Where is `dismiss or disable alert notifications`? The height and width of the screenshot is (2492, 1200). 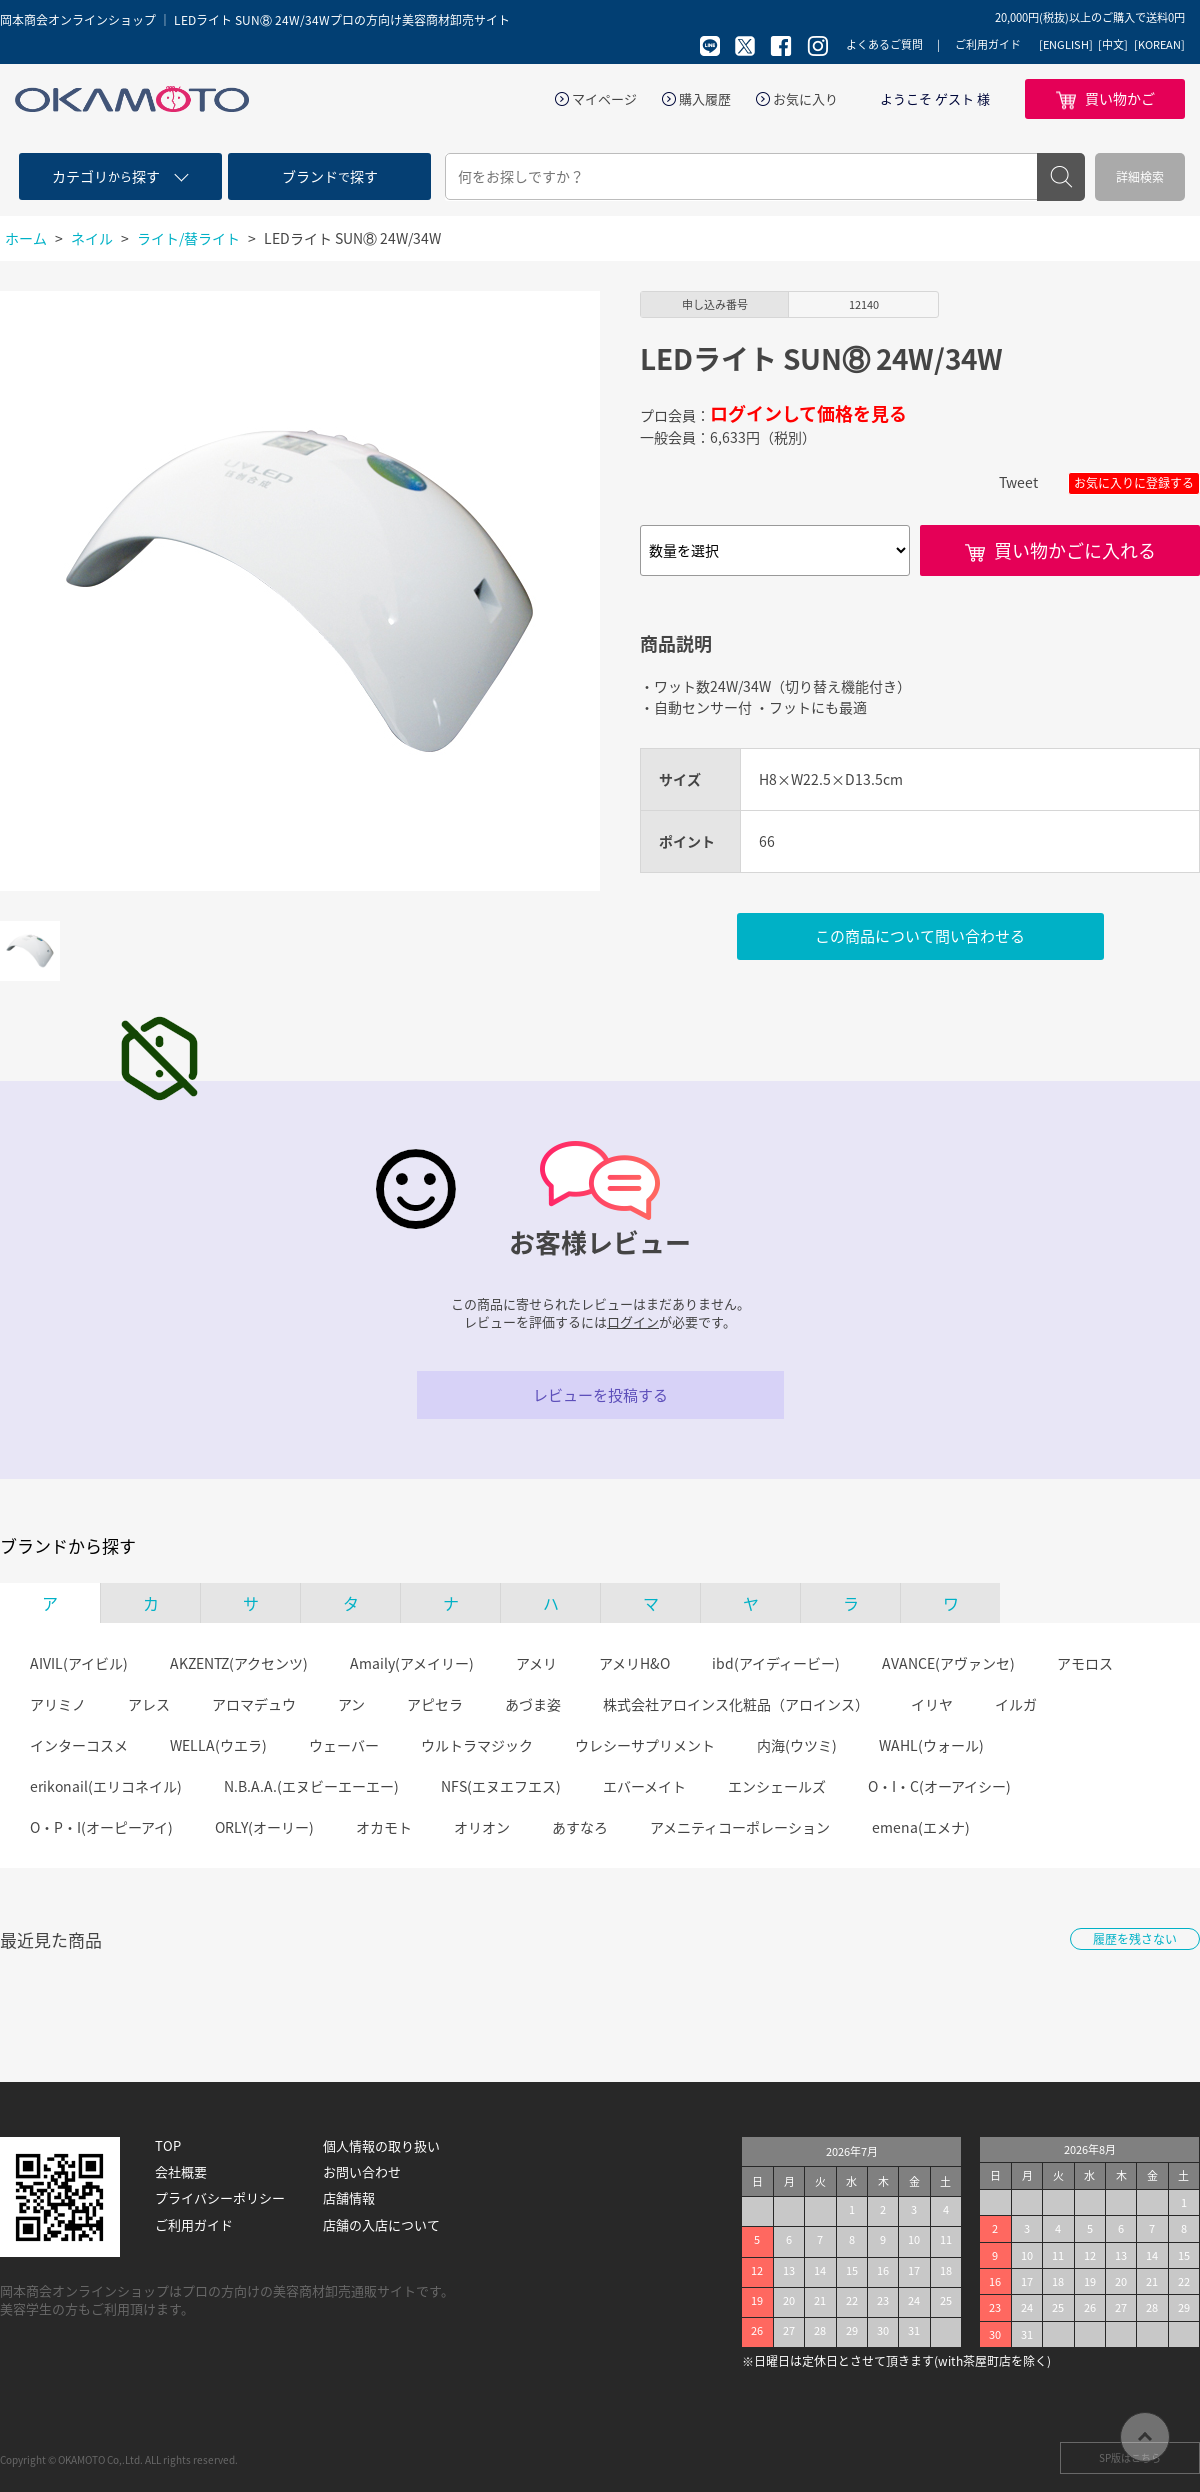
dismiss or disable alert notifications is located at coordinates (159, 1058).